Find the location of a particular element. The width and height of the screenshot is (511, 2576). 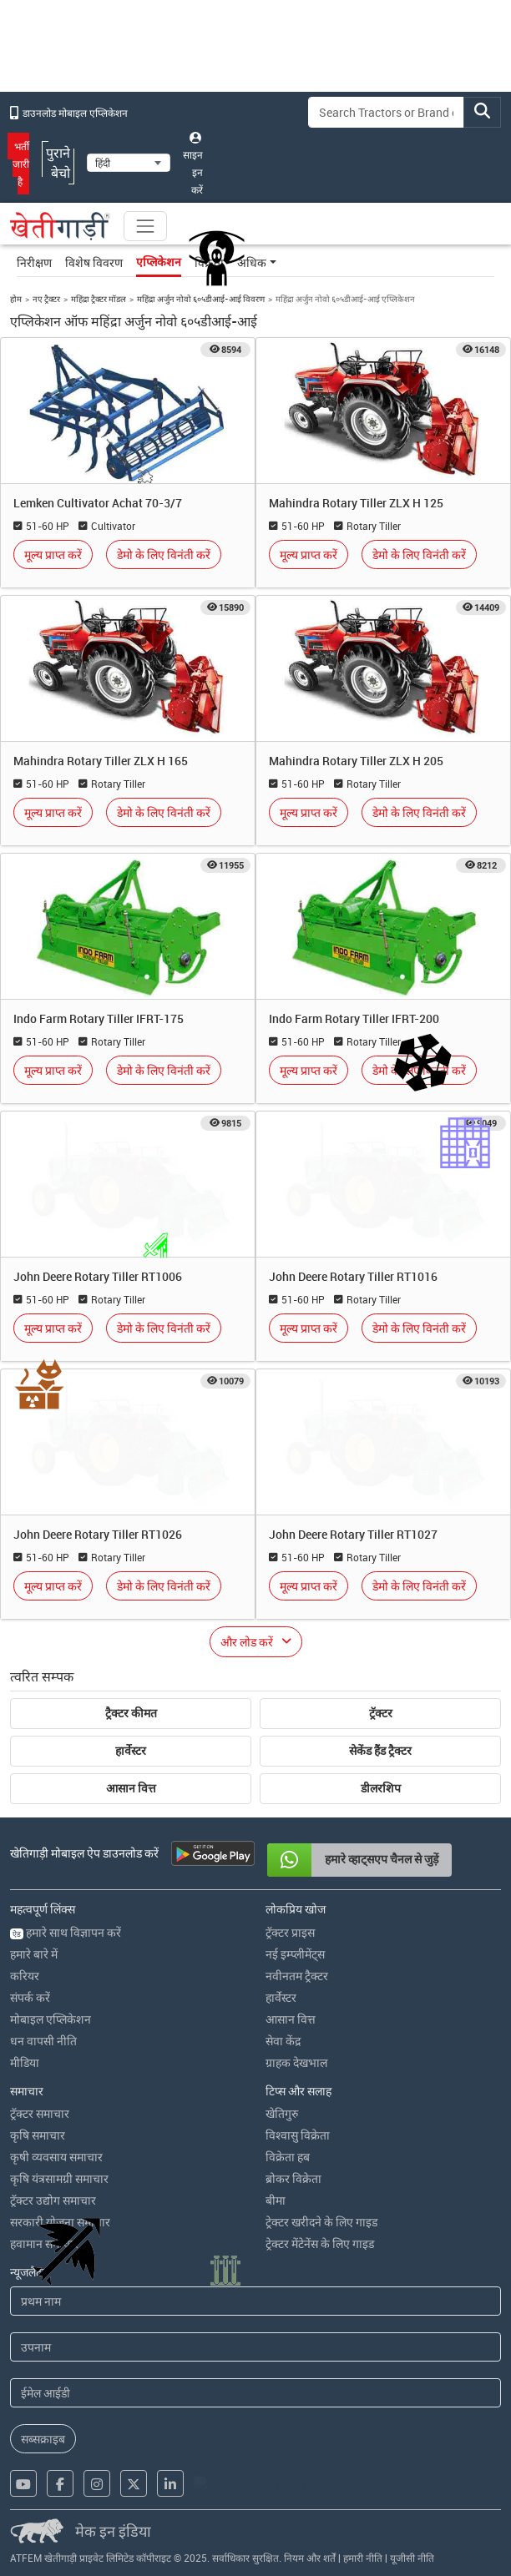

indicates a critical hit or bleeding damage effect is located at coordinates (155, 1245).